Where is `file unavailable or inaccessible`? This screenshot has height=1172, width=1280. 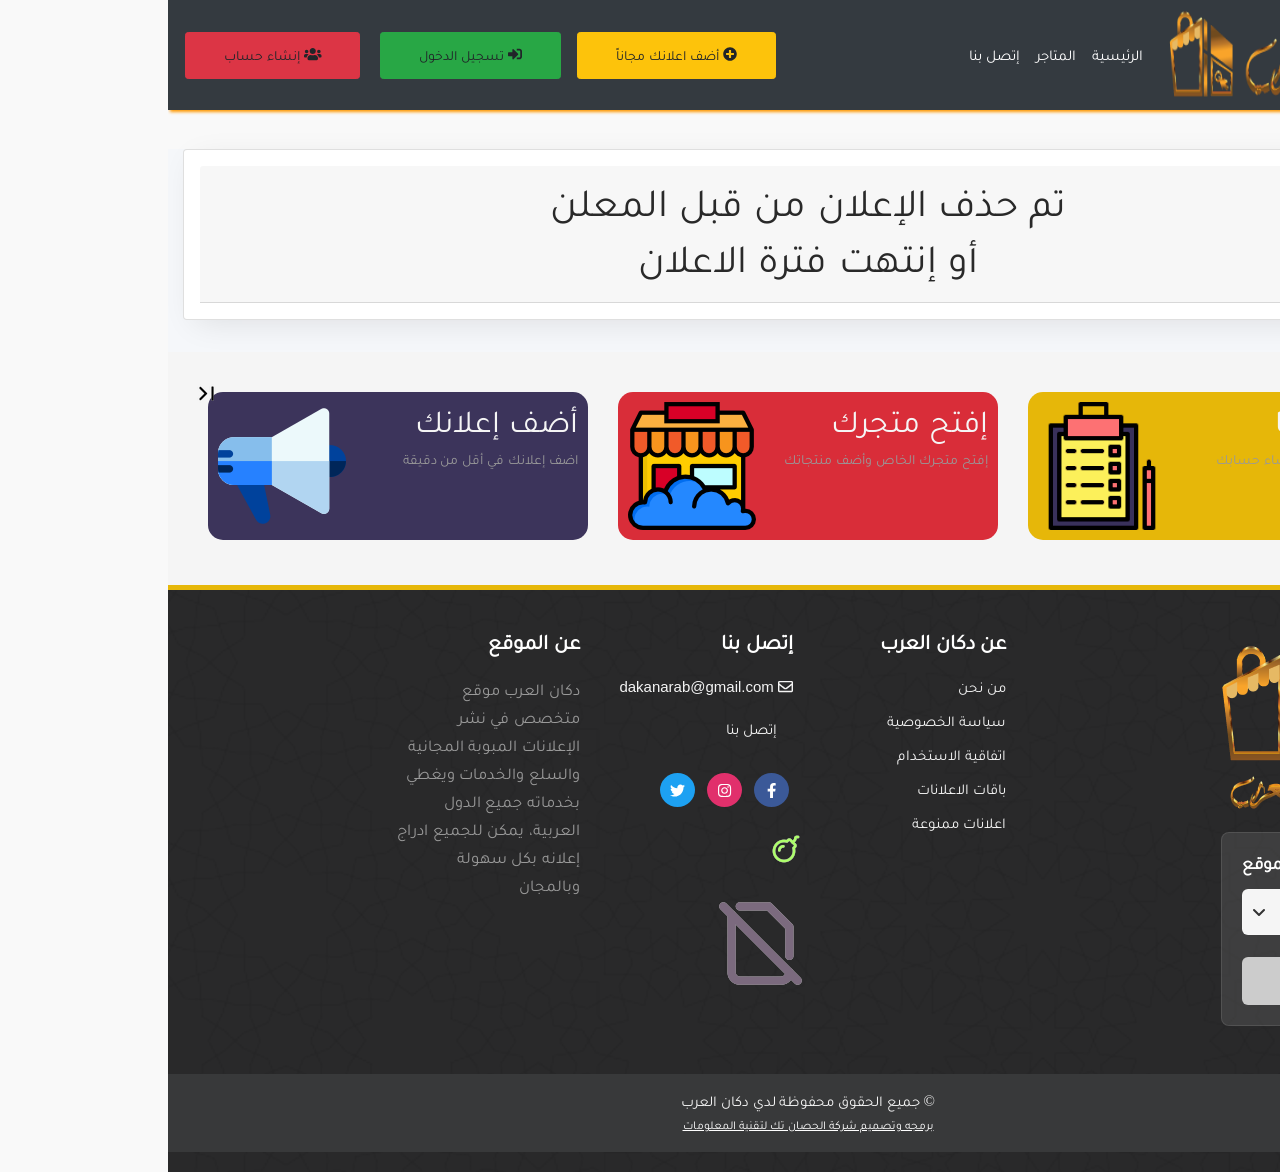 file unavailable or inaccessible is located at coordinates (760, 943).